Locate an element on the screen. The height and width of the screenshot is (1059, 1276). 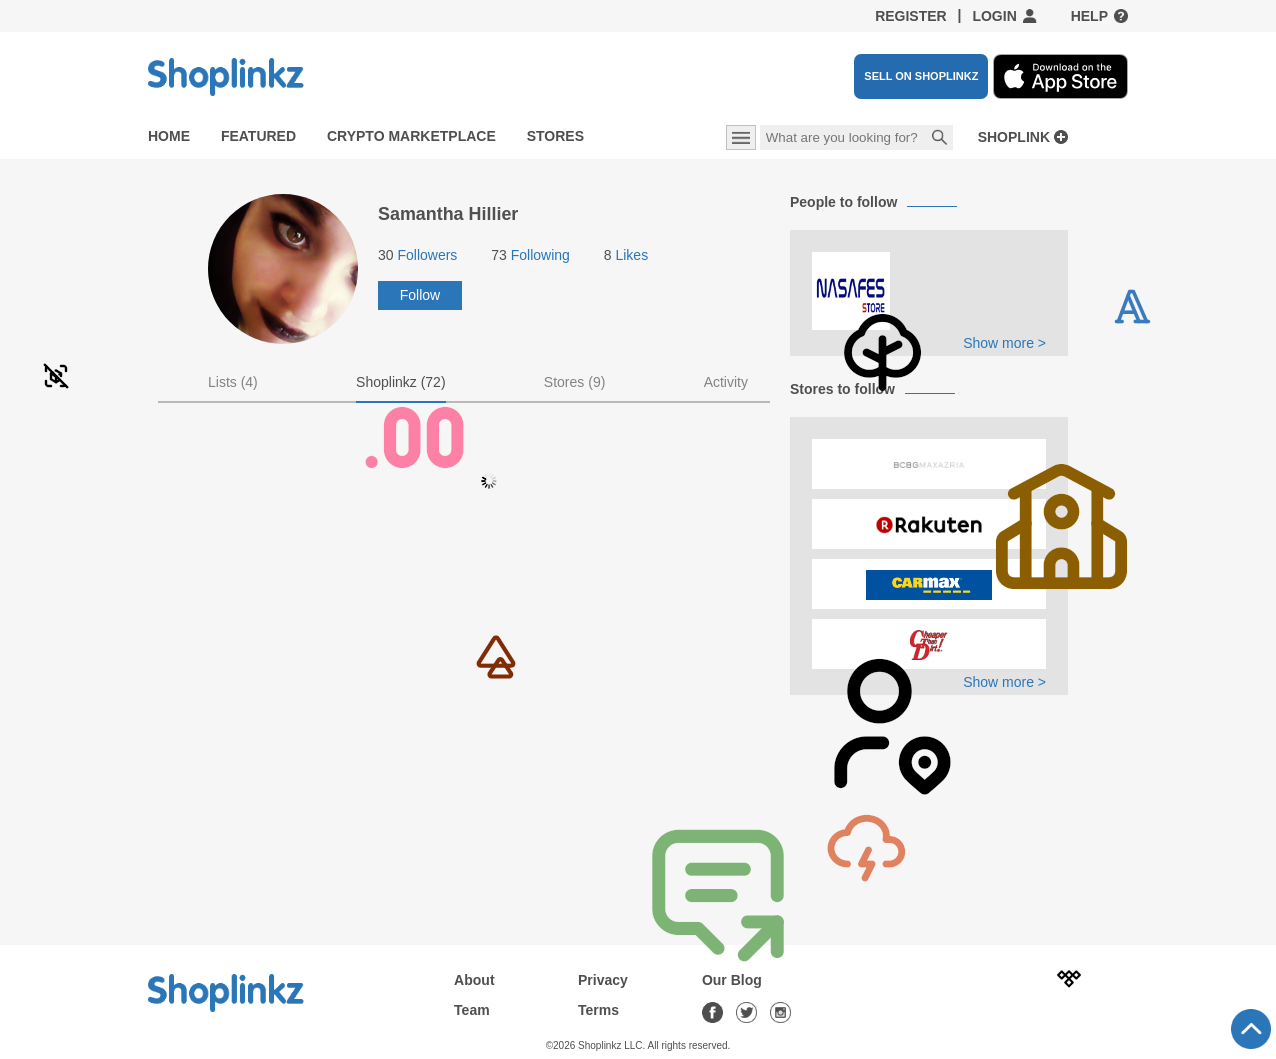
indicates stormy weather conditions is located at coordinates (865, 843).